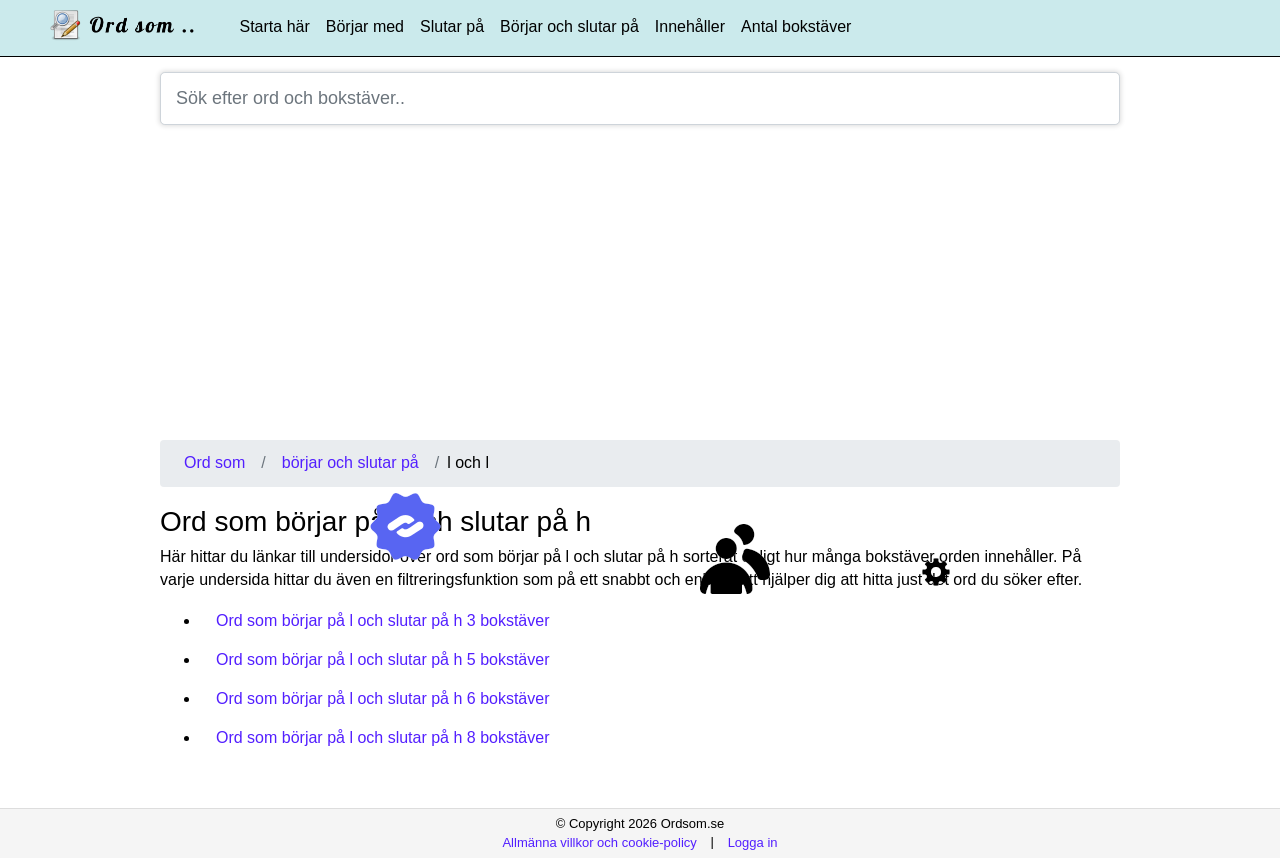 This screenshot has height=858, width=1280. Describe the element at coordinates (405, 526) in the screenshot. I see `indicates a discord partnered server` at that location.